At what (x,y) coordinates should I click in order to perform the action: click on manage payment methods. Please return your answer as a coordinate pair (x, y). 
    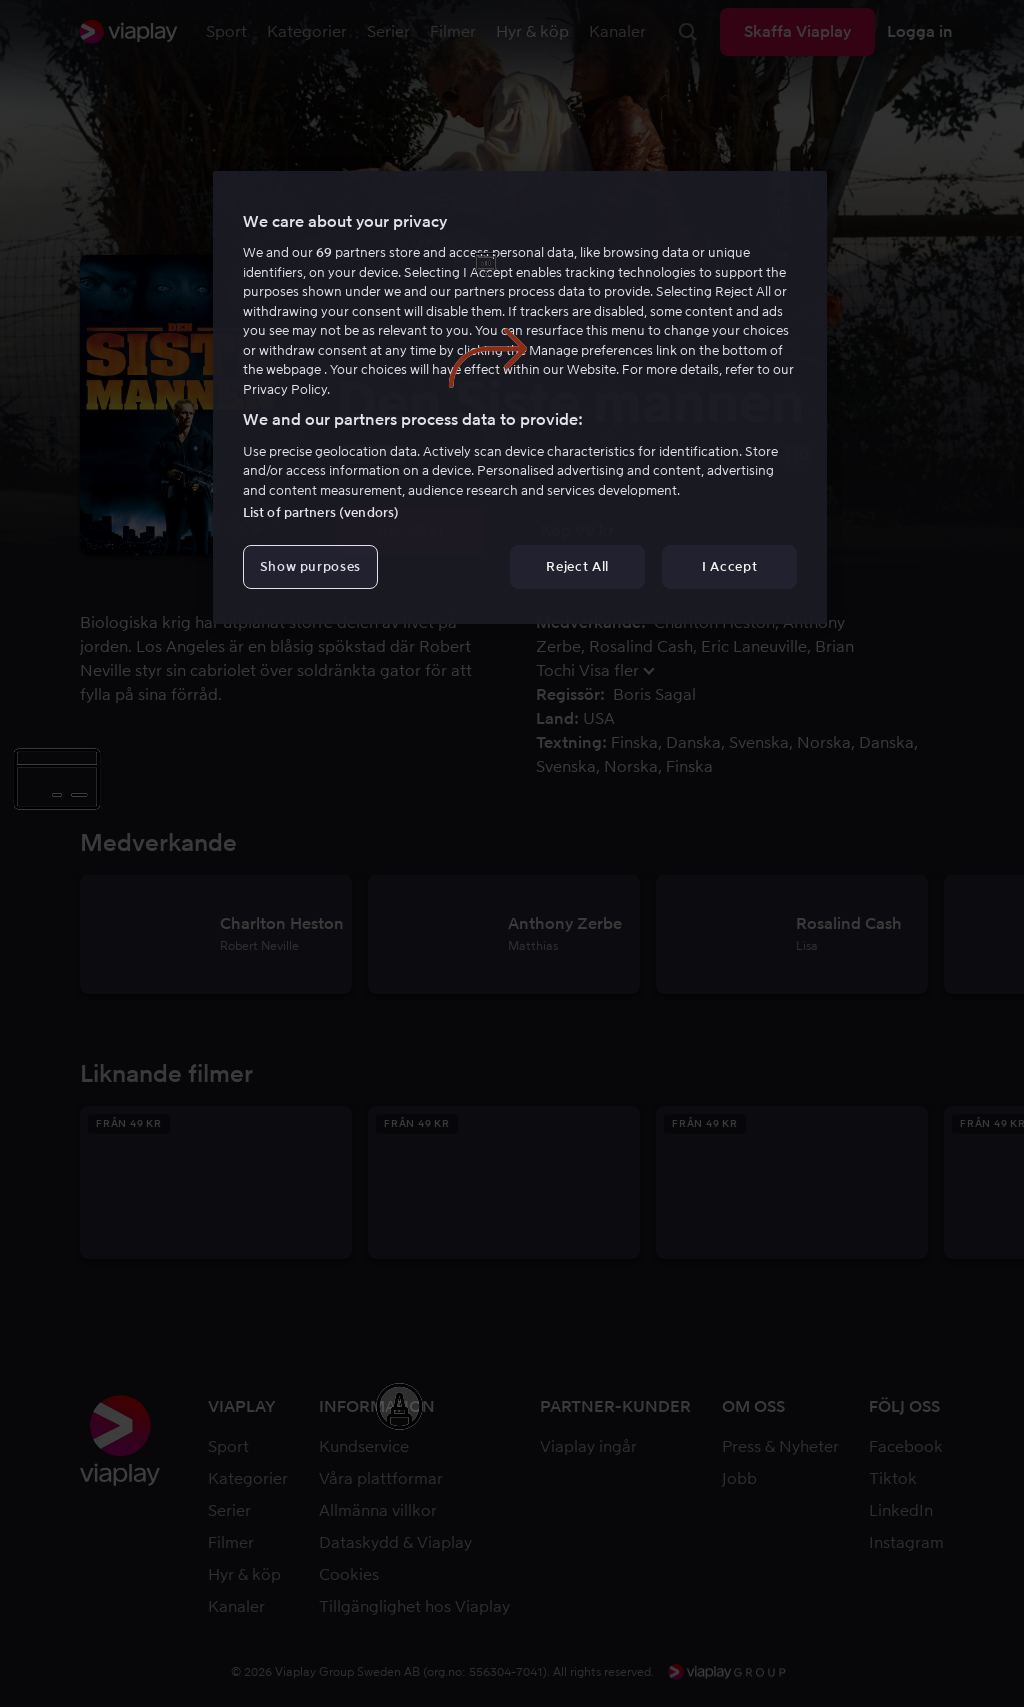
    Looking at the image, I should click on (57, 779).